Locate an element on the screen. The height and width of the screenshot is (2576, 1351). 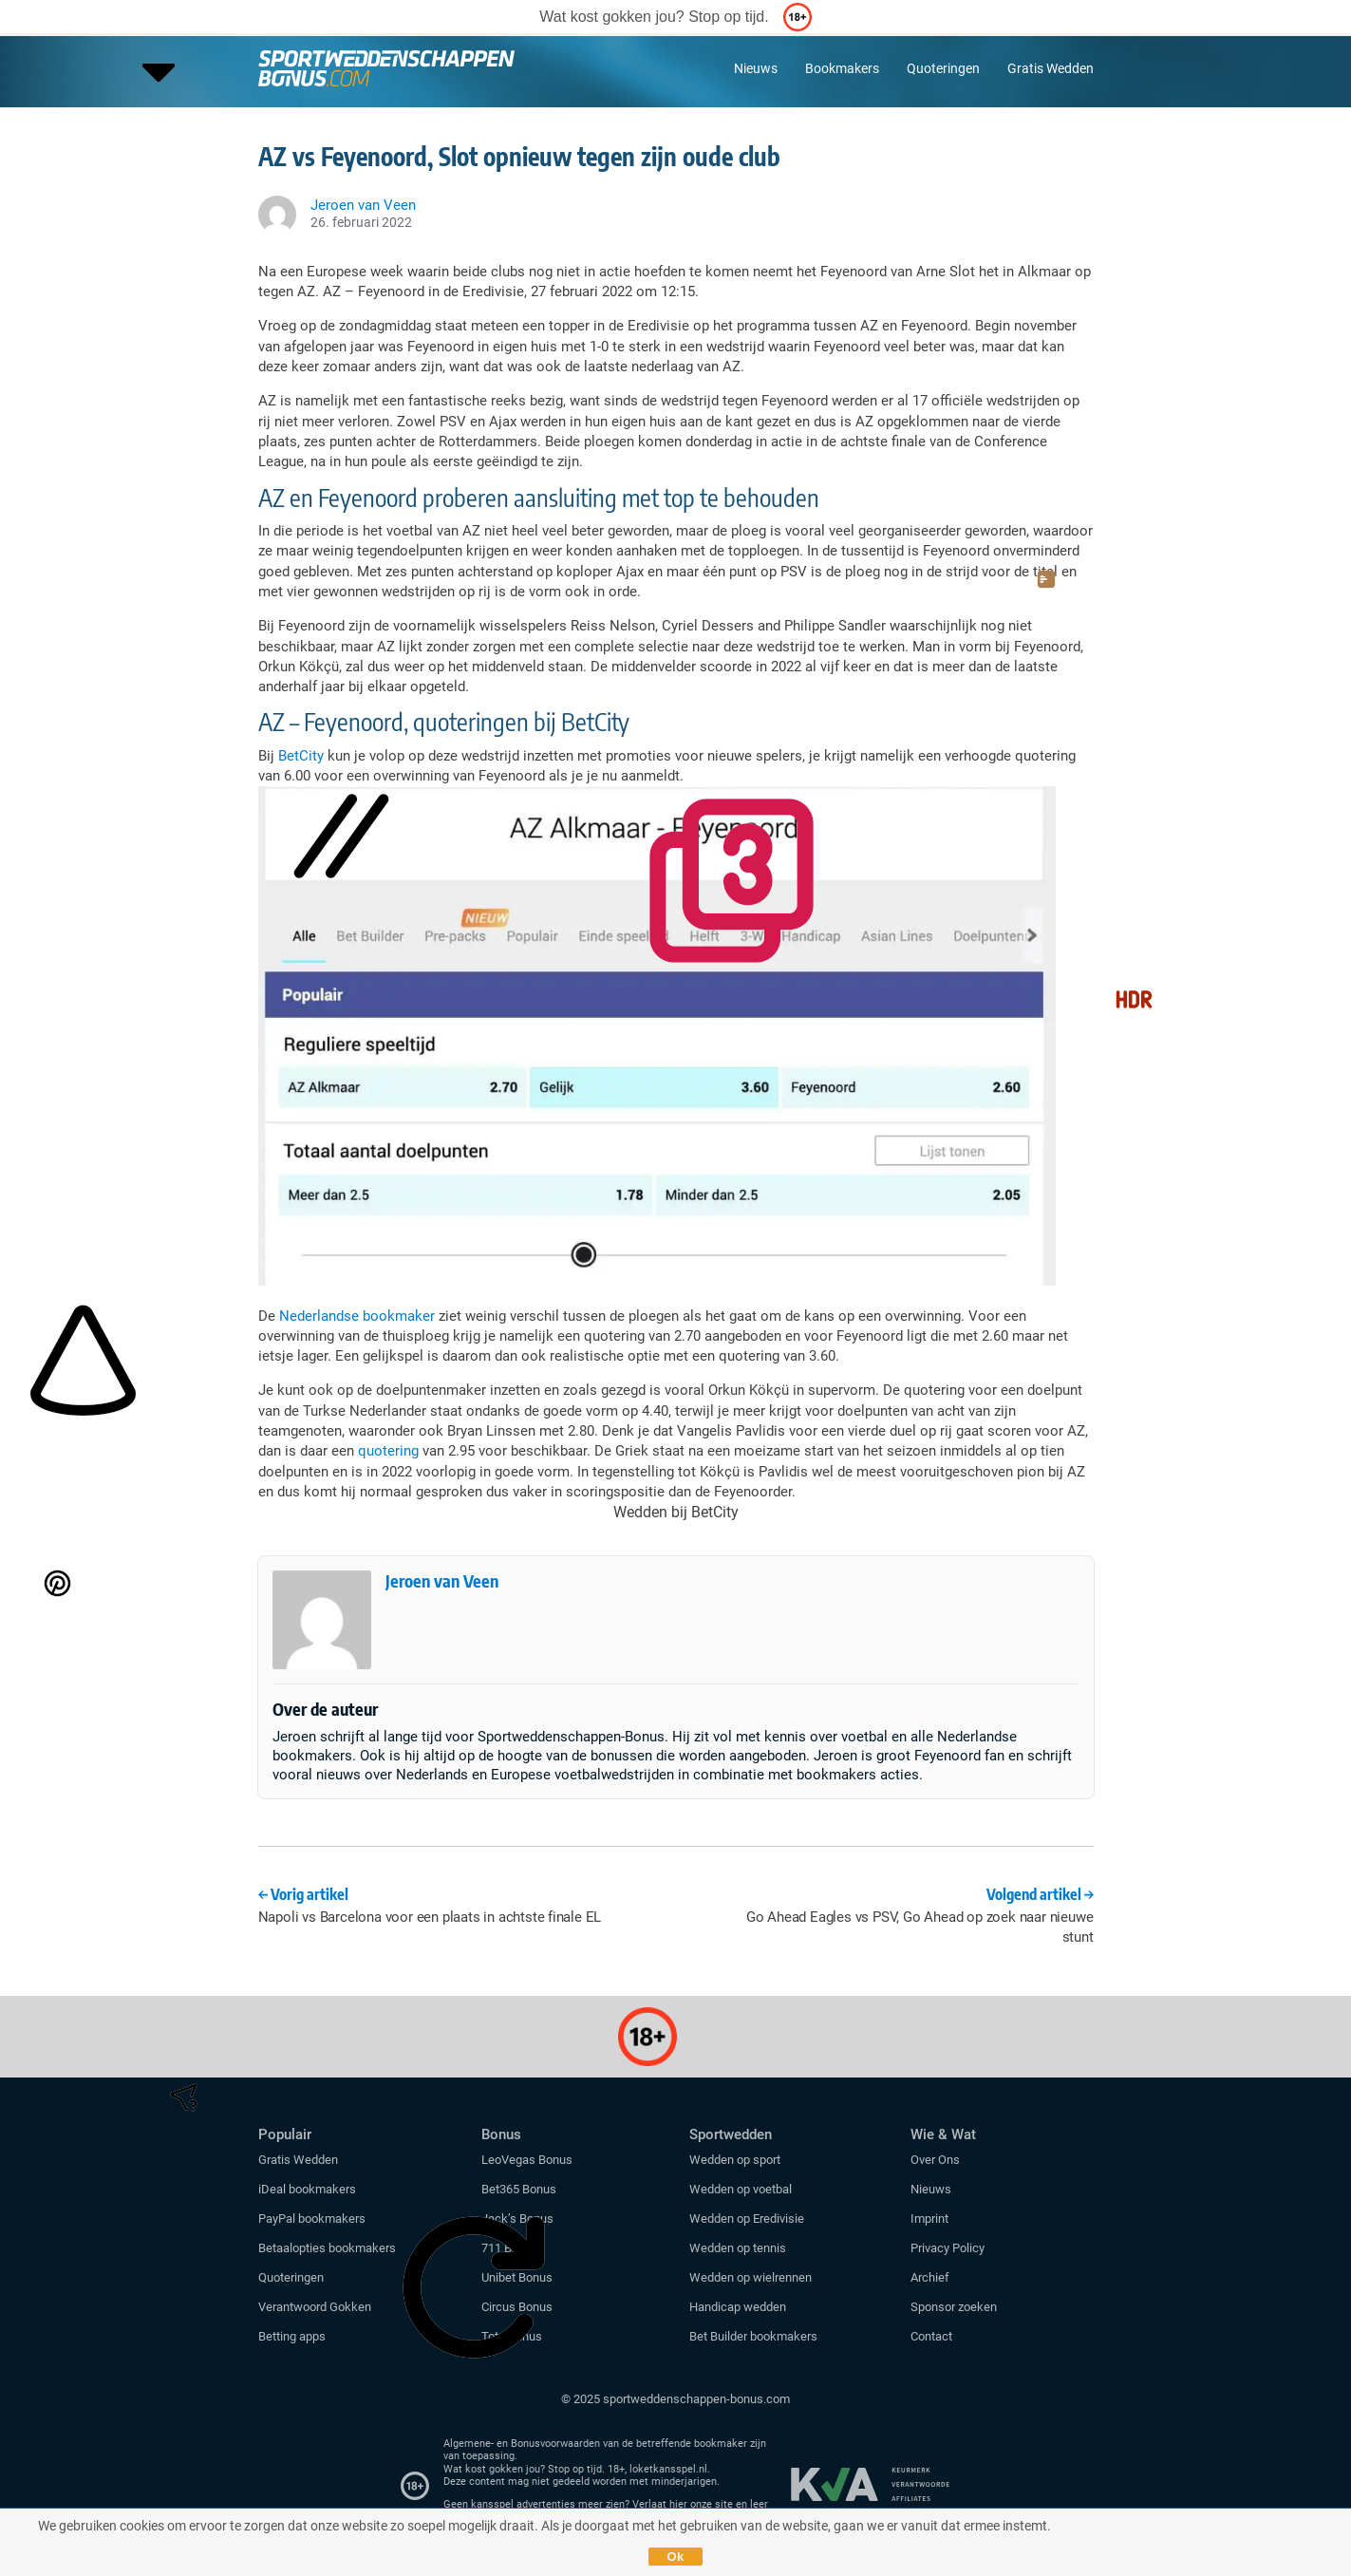
indicates a separator or divider between elements is located at coordinates (341, 836).